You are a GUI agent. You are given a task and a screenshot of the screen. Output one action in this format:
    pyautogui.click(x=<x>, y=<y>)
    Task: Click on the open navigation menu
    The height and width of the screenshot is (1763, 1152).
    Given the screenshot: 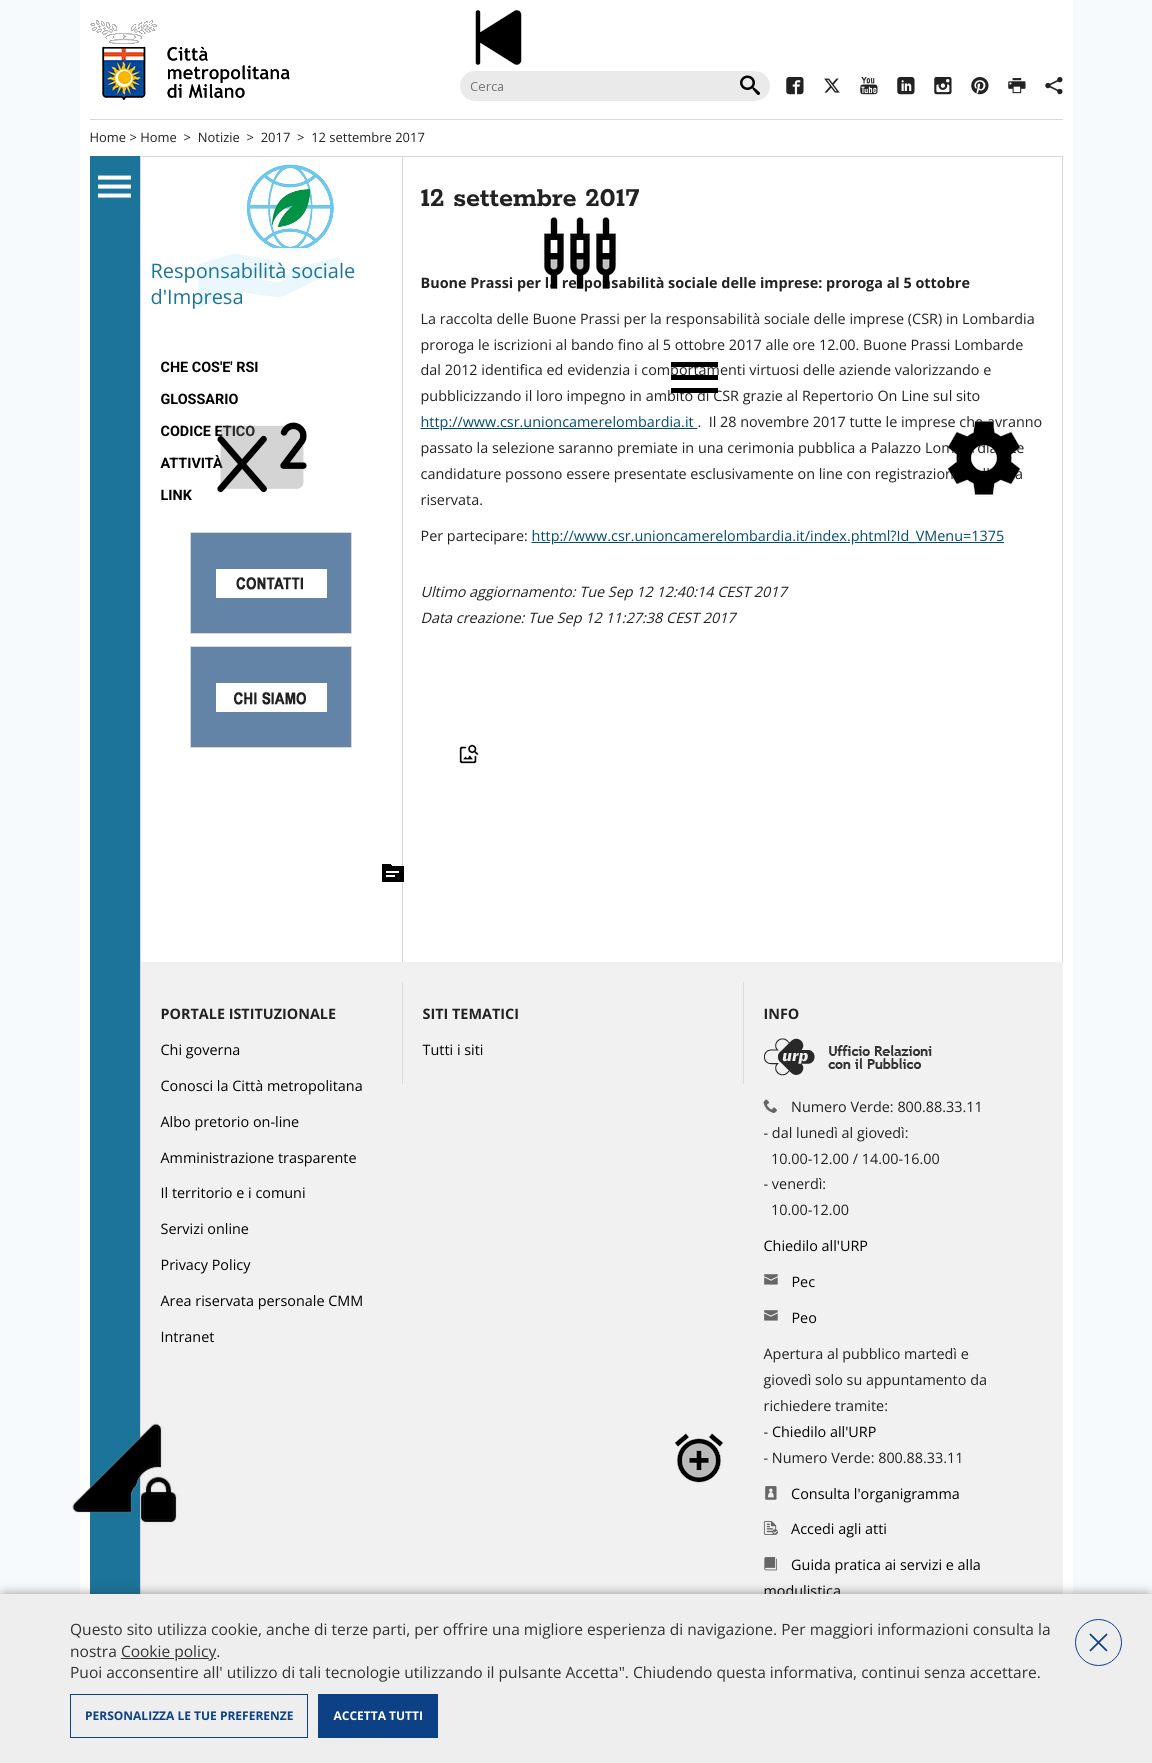 What is the action you would take?
    pyautogui.click(x=694, y=377)
    